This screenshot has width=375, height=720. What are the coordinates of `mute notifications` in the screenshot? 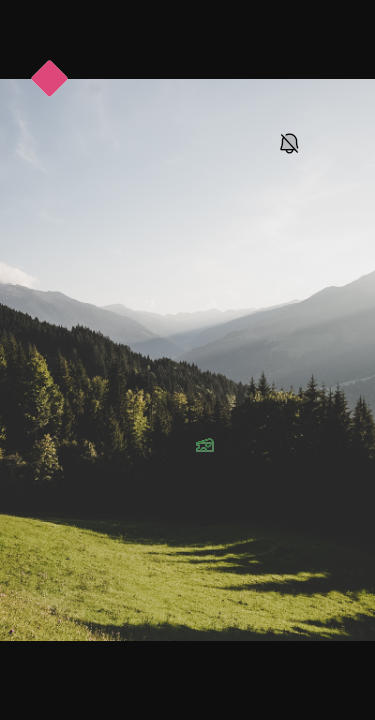 It's located at (289, 143).